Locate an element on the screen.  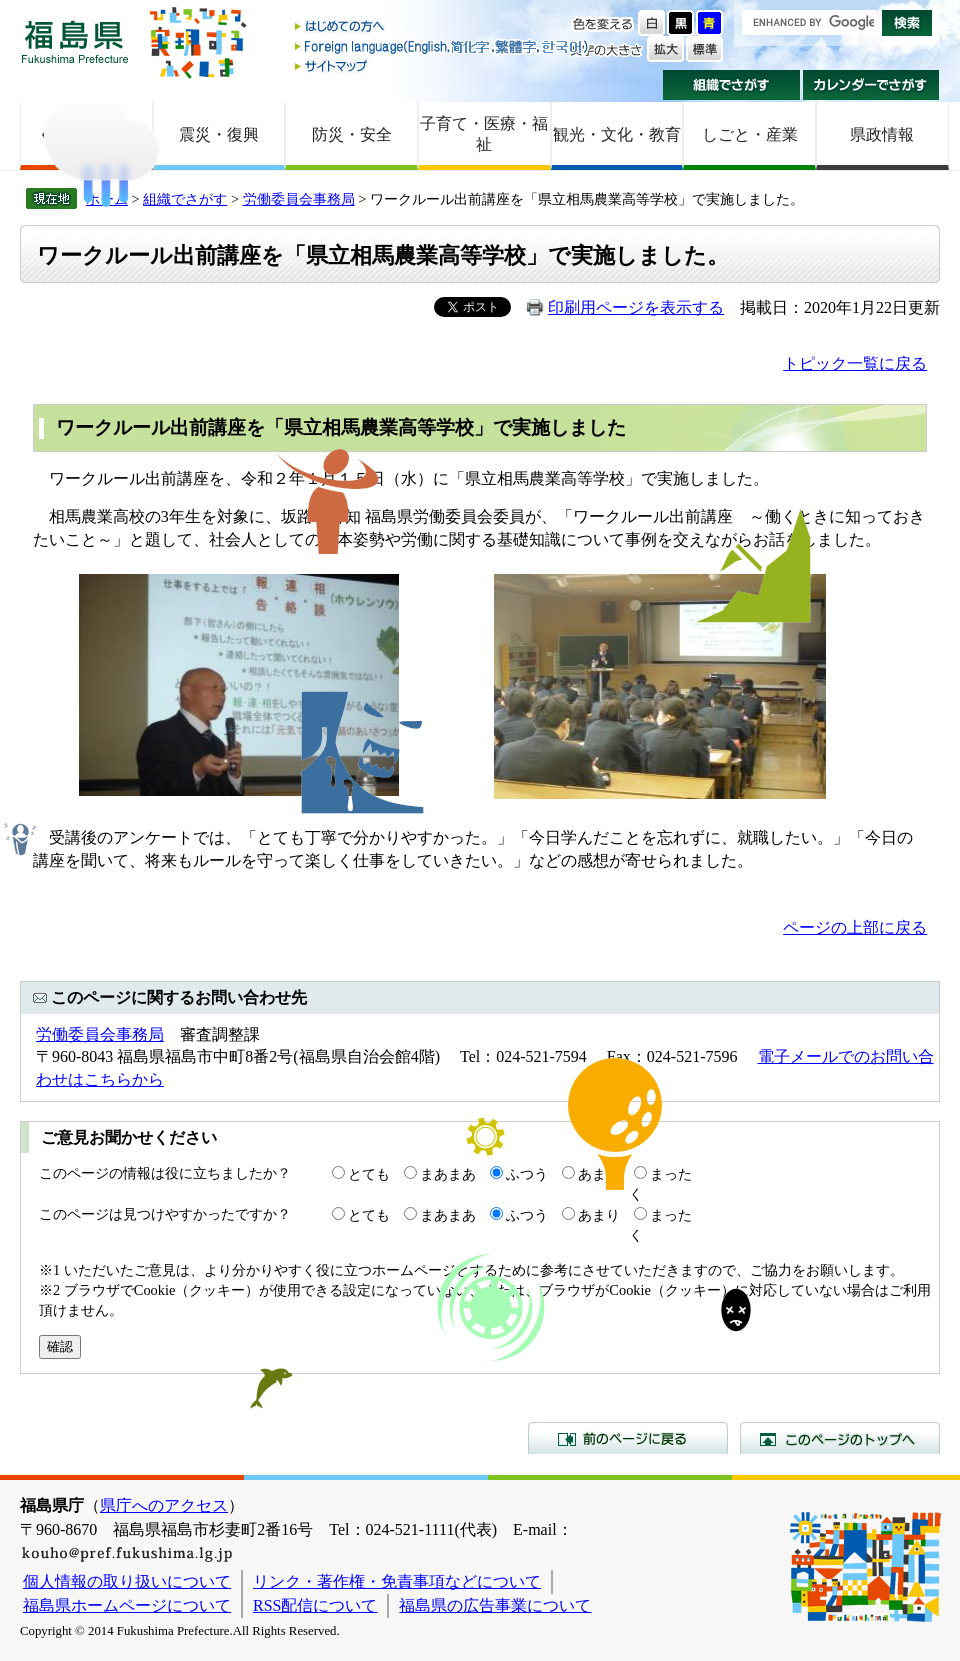
indicates game over or player death is located at coordinates (736, 1310).